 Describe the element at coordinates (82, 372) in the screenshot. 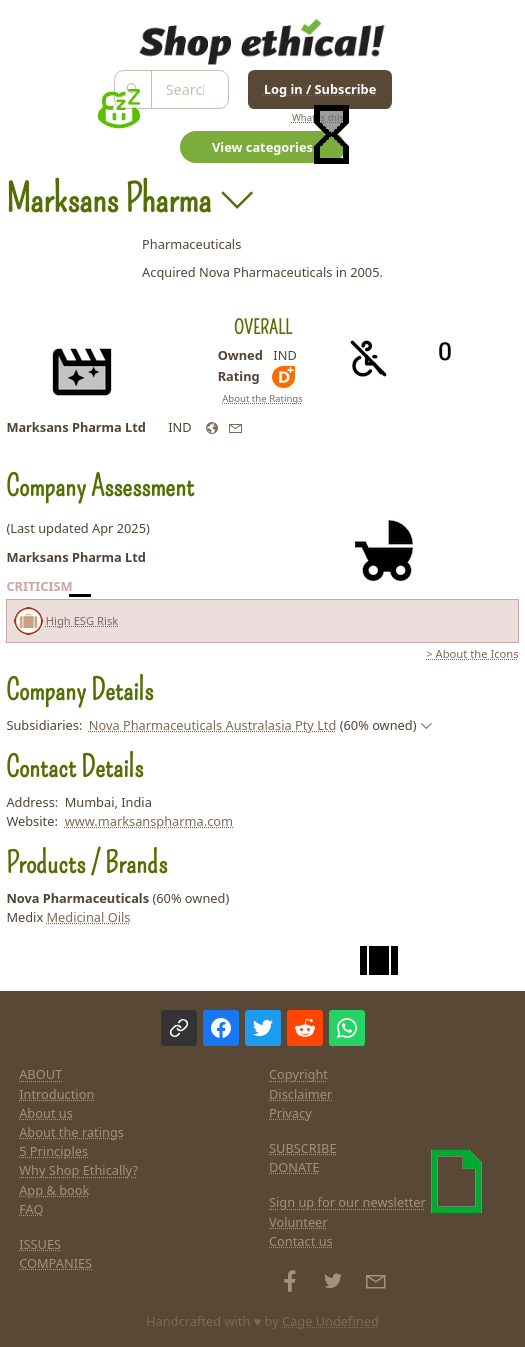

I see `apply filters or effects to a video` at that location.